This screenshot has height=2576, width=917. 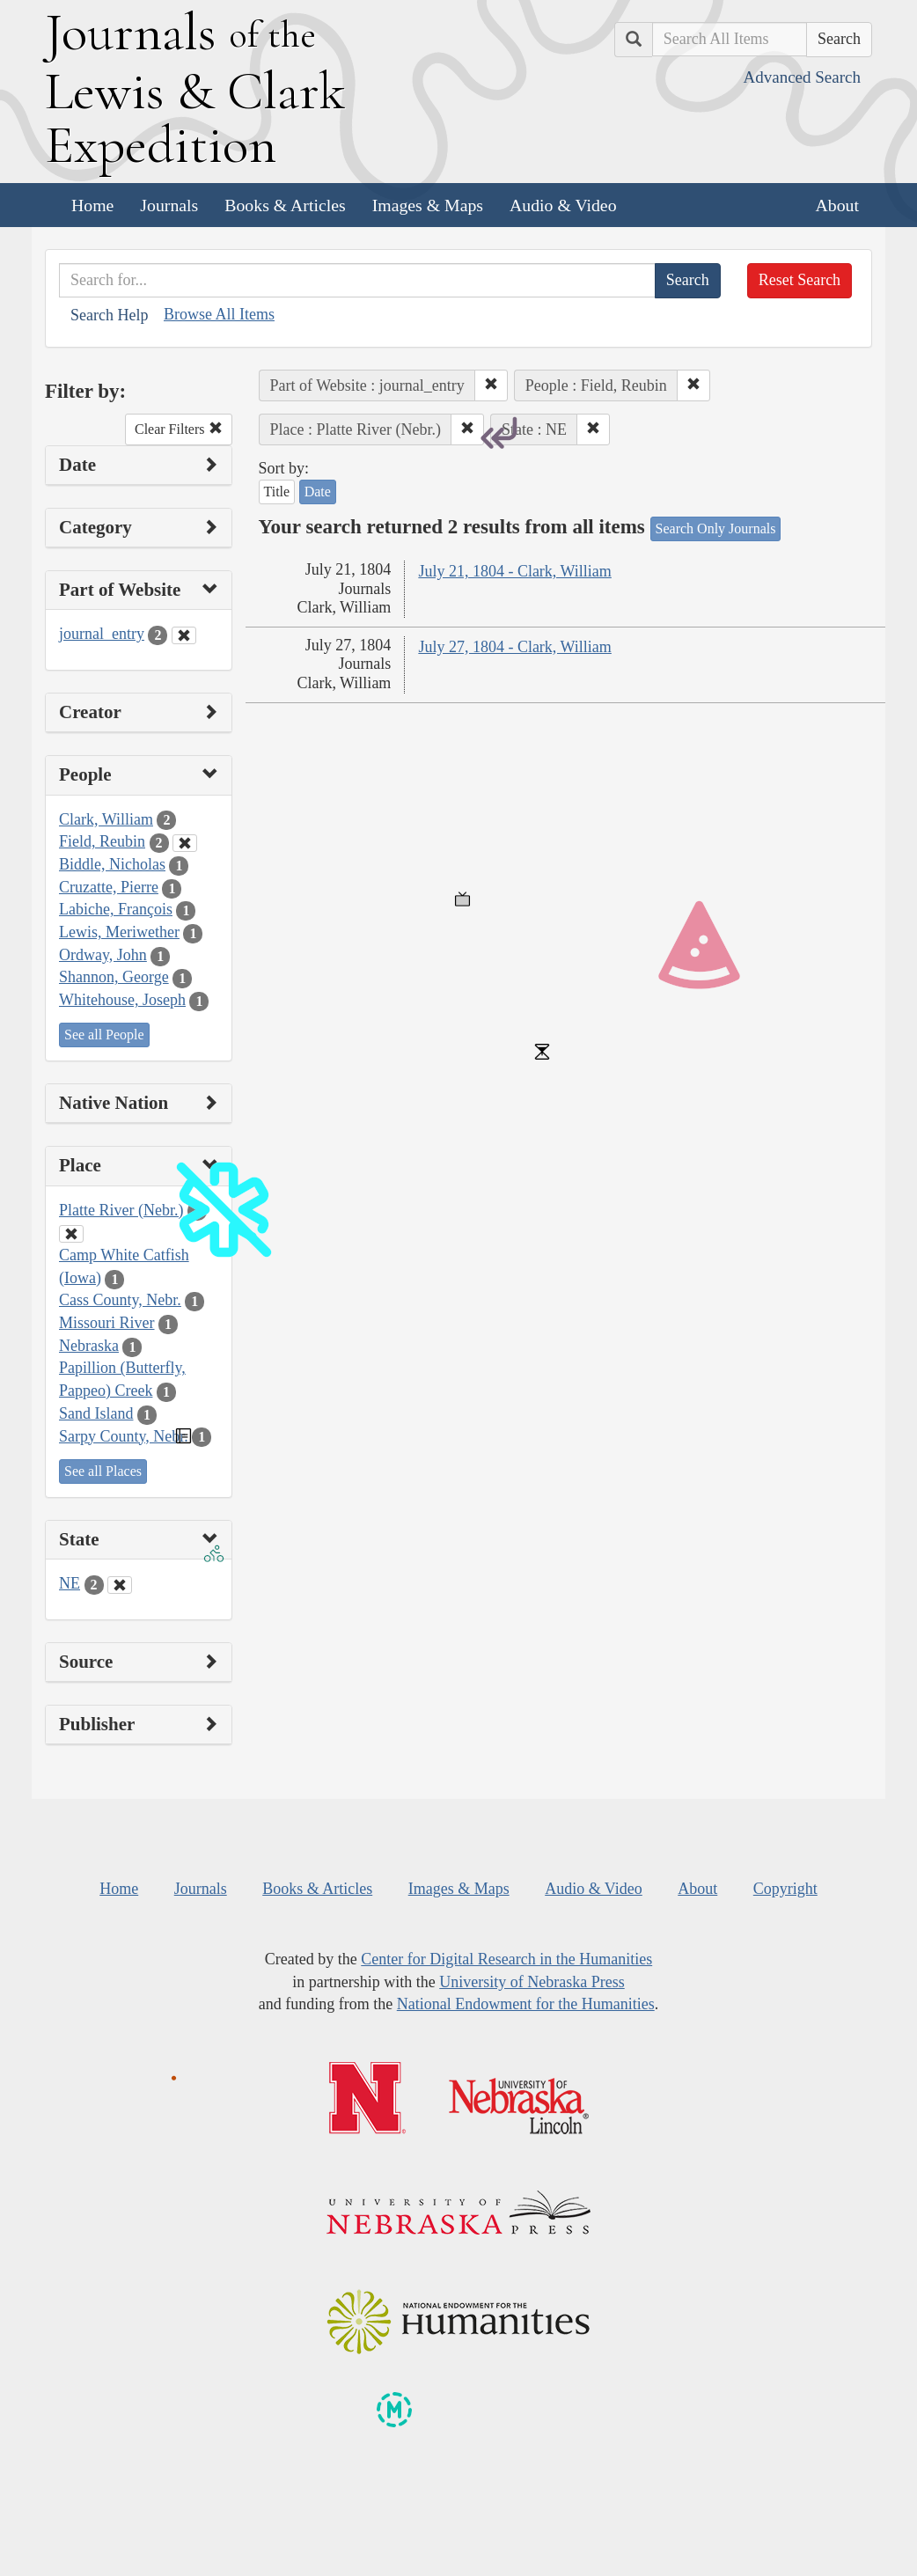 What do you see at coordinates (183, 1435) in the screenshot?
I see `open your notebook or notes` at bounding box center [183, 1435].